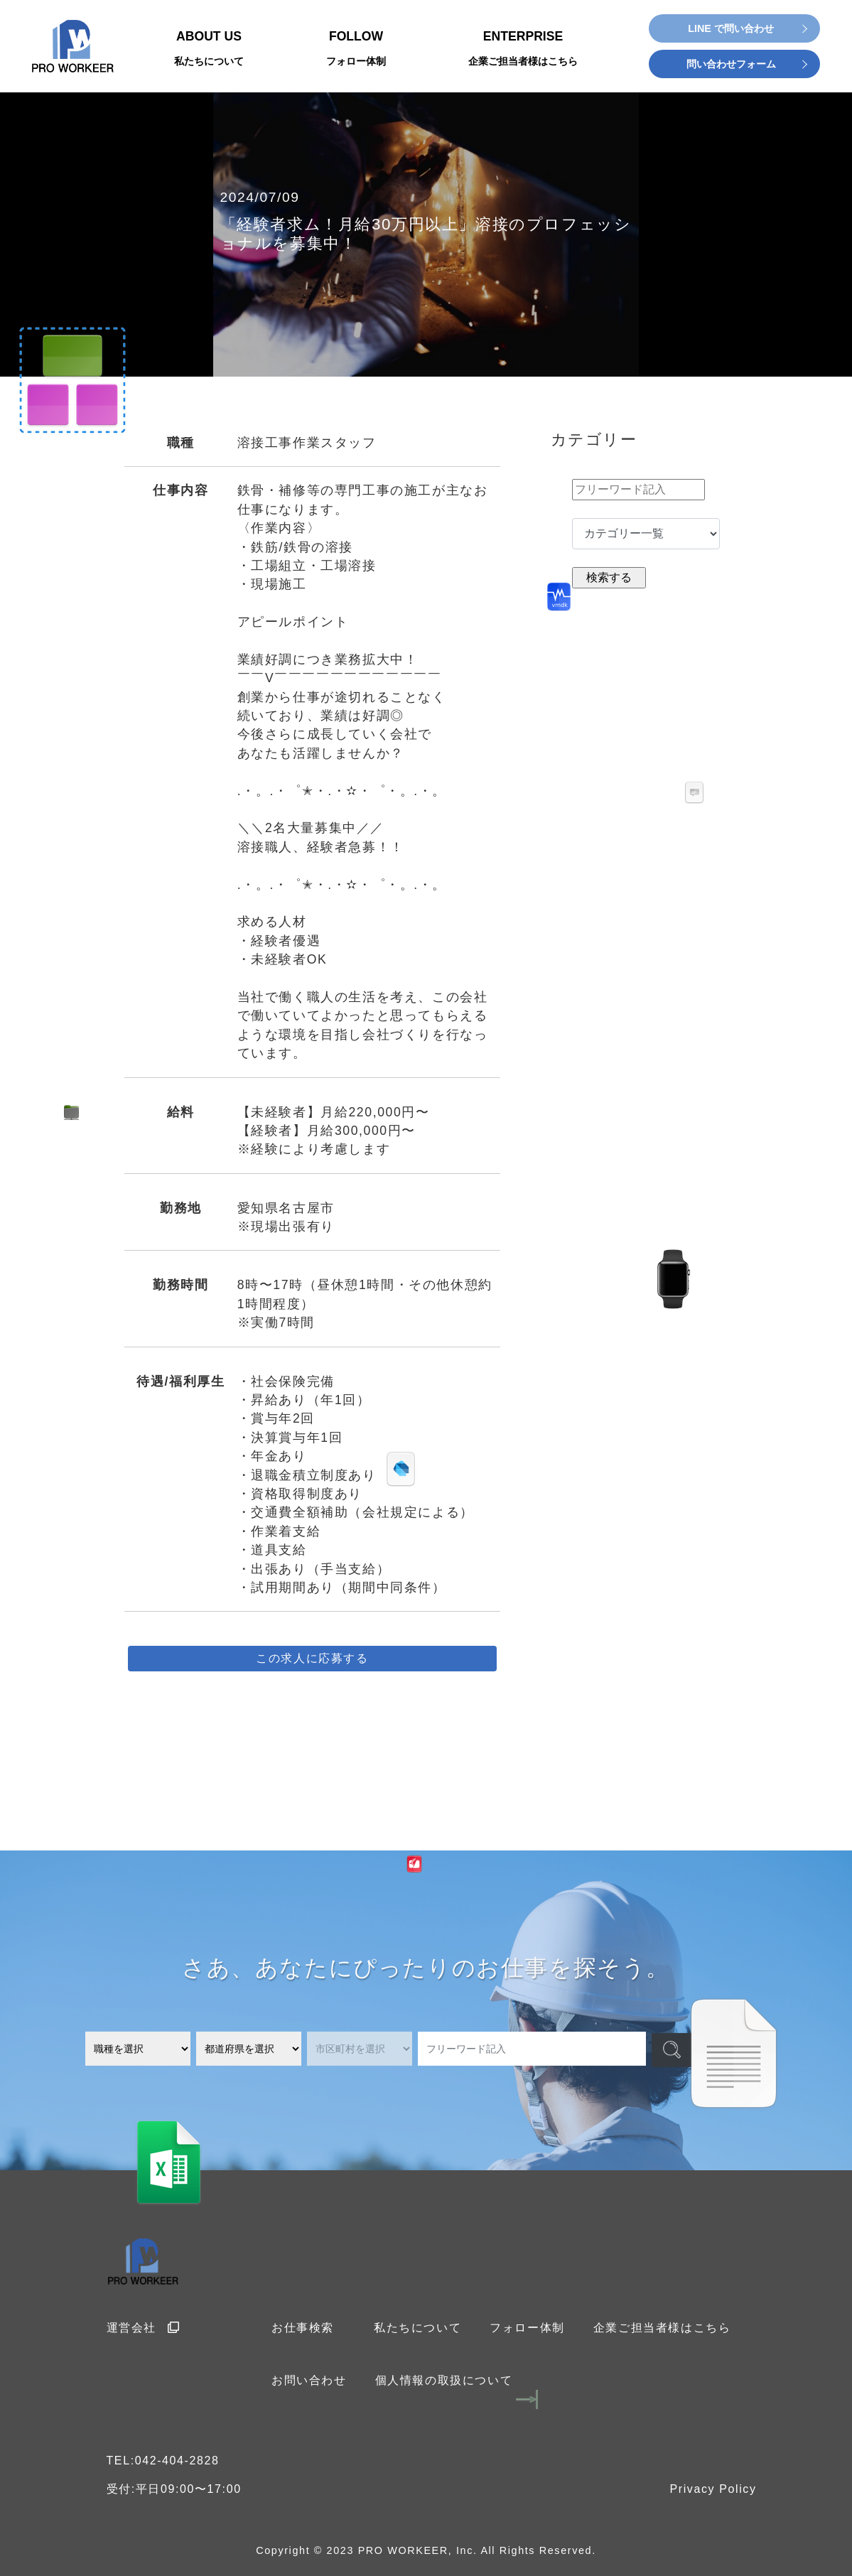 This screenshot has width=852, height=2576. What do you see at coordinates (414, 1864) in the screenshot?
I see `an eps vector file` at bounding box center [414, 1864].